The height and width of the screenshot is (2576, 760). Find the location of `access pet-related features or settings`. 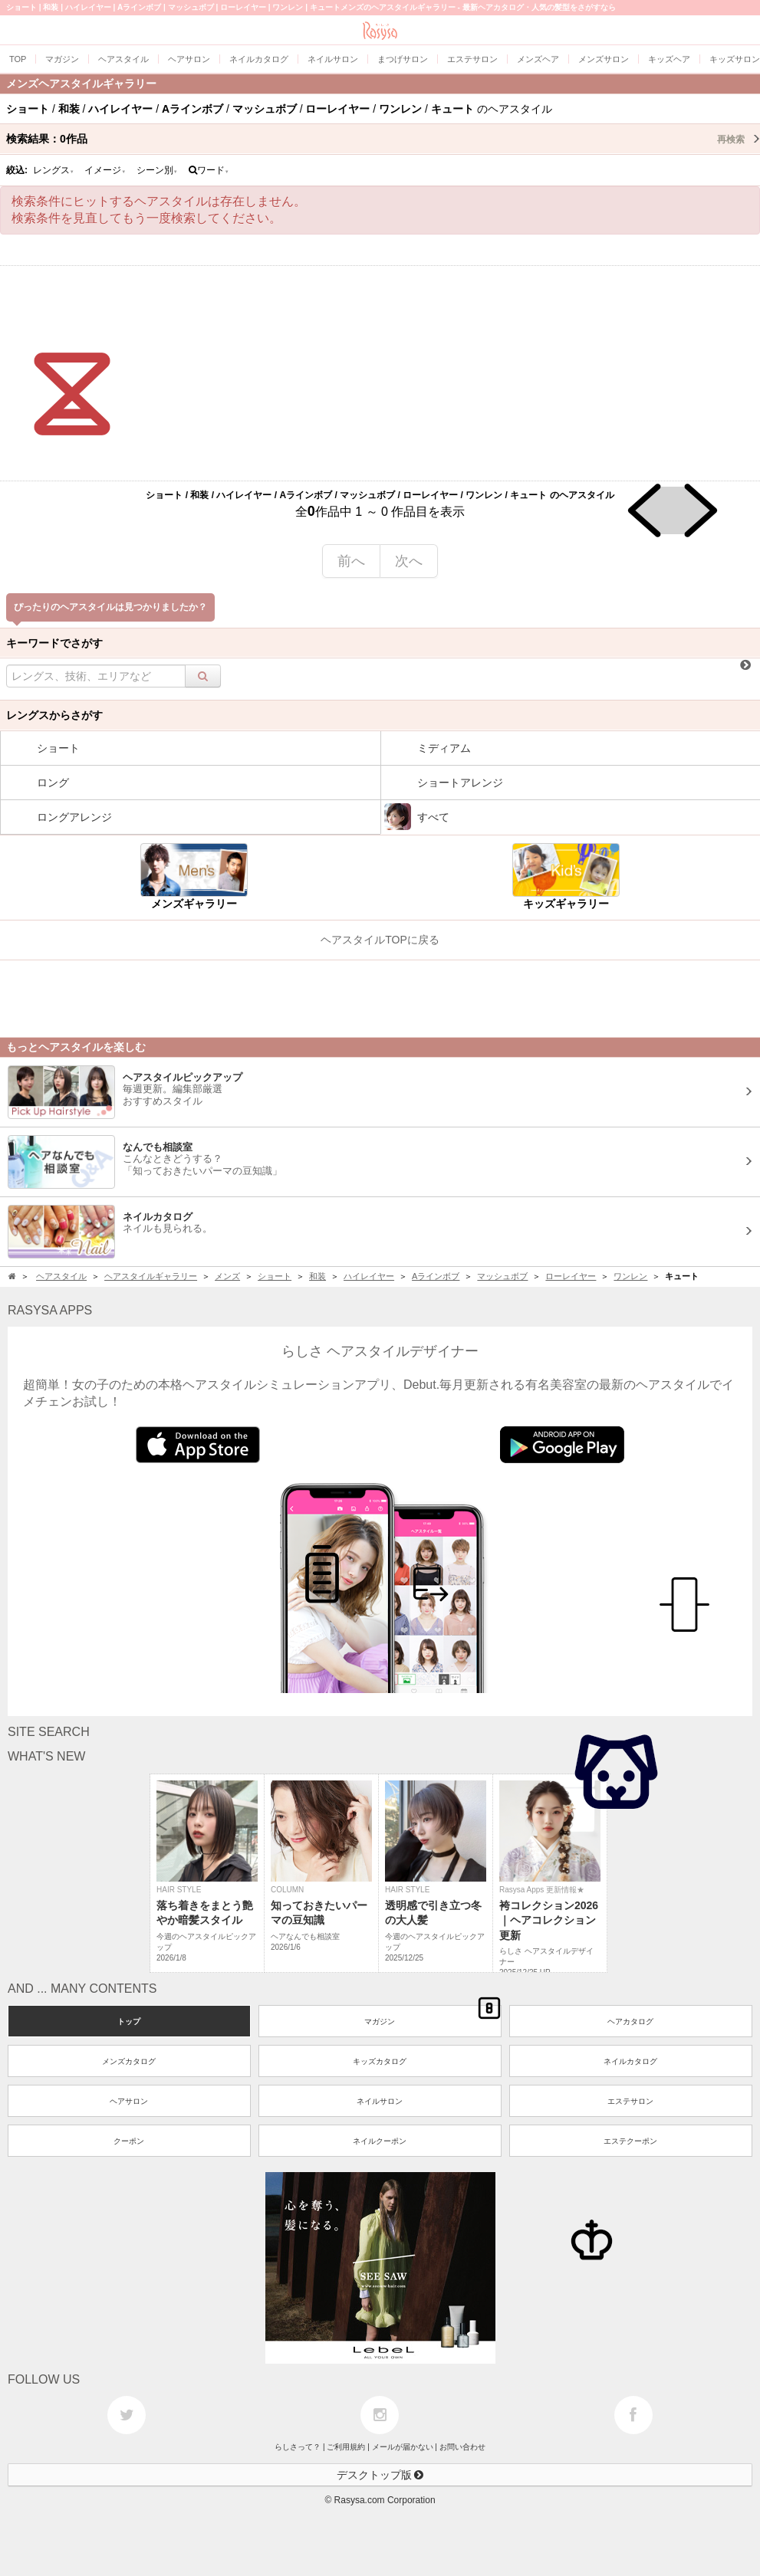

access pet-related features or settings is located at coordinates (616, 1773).